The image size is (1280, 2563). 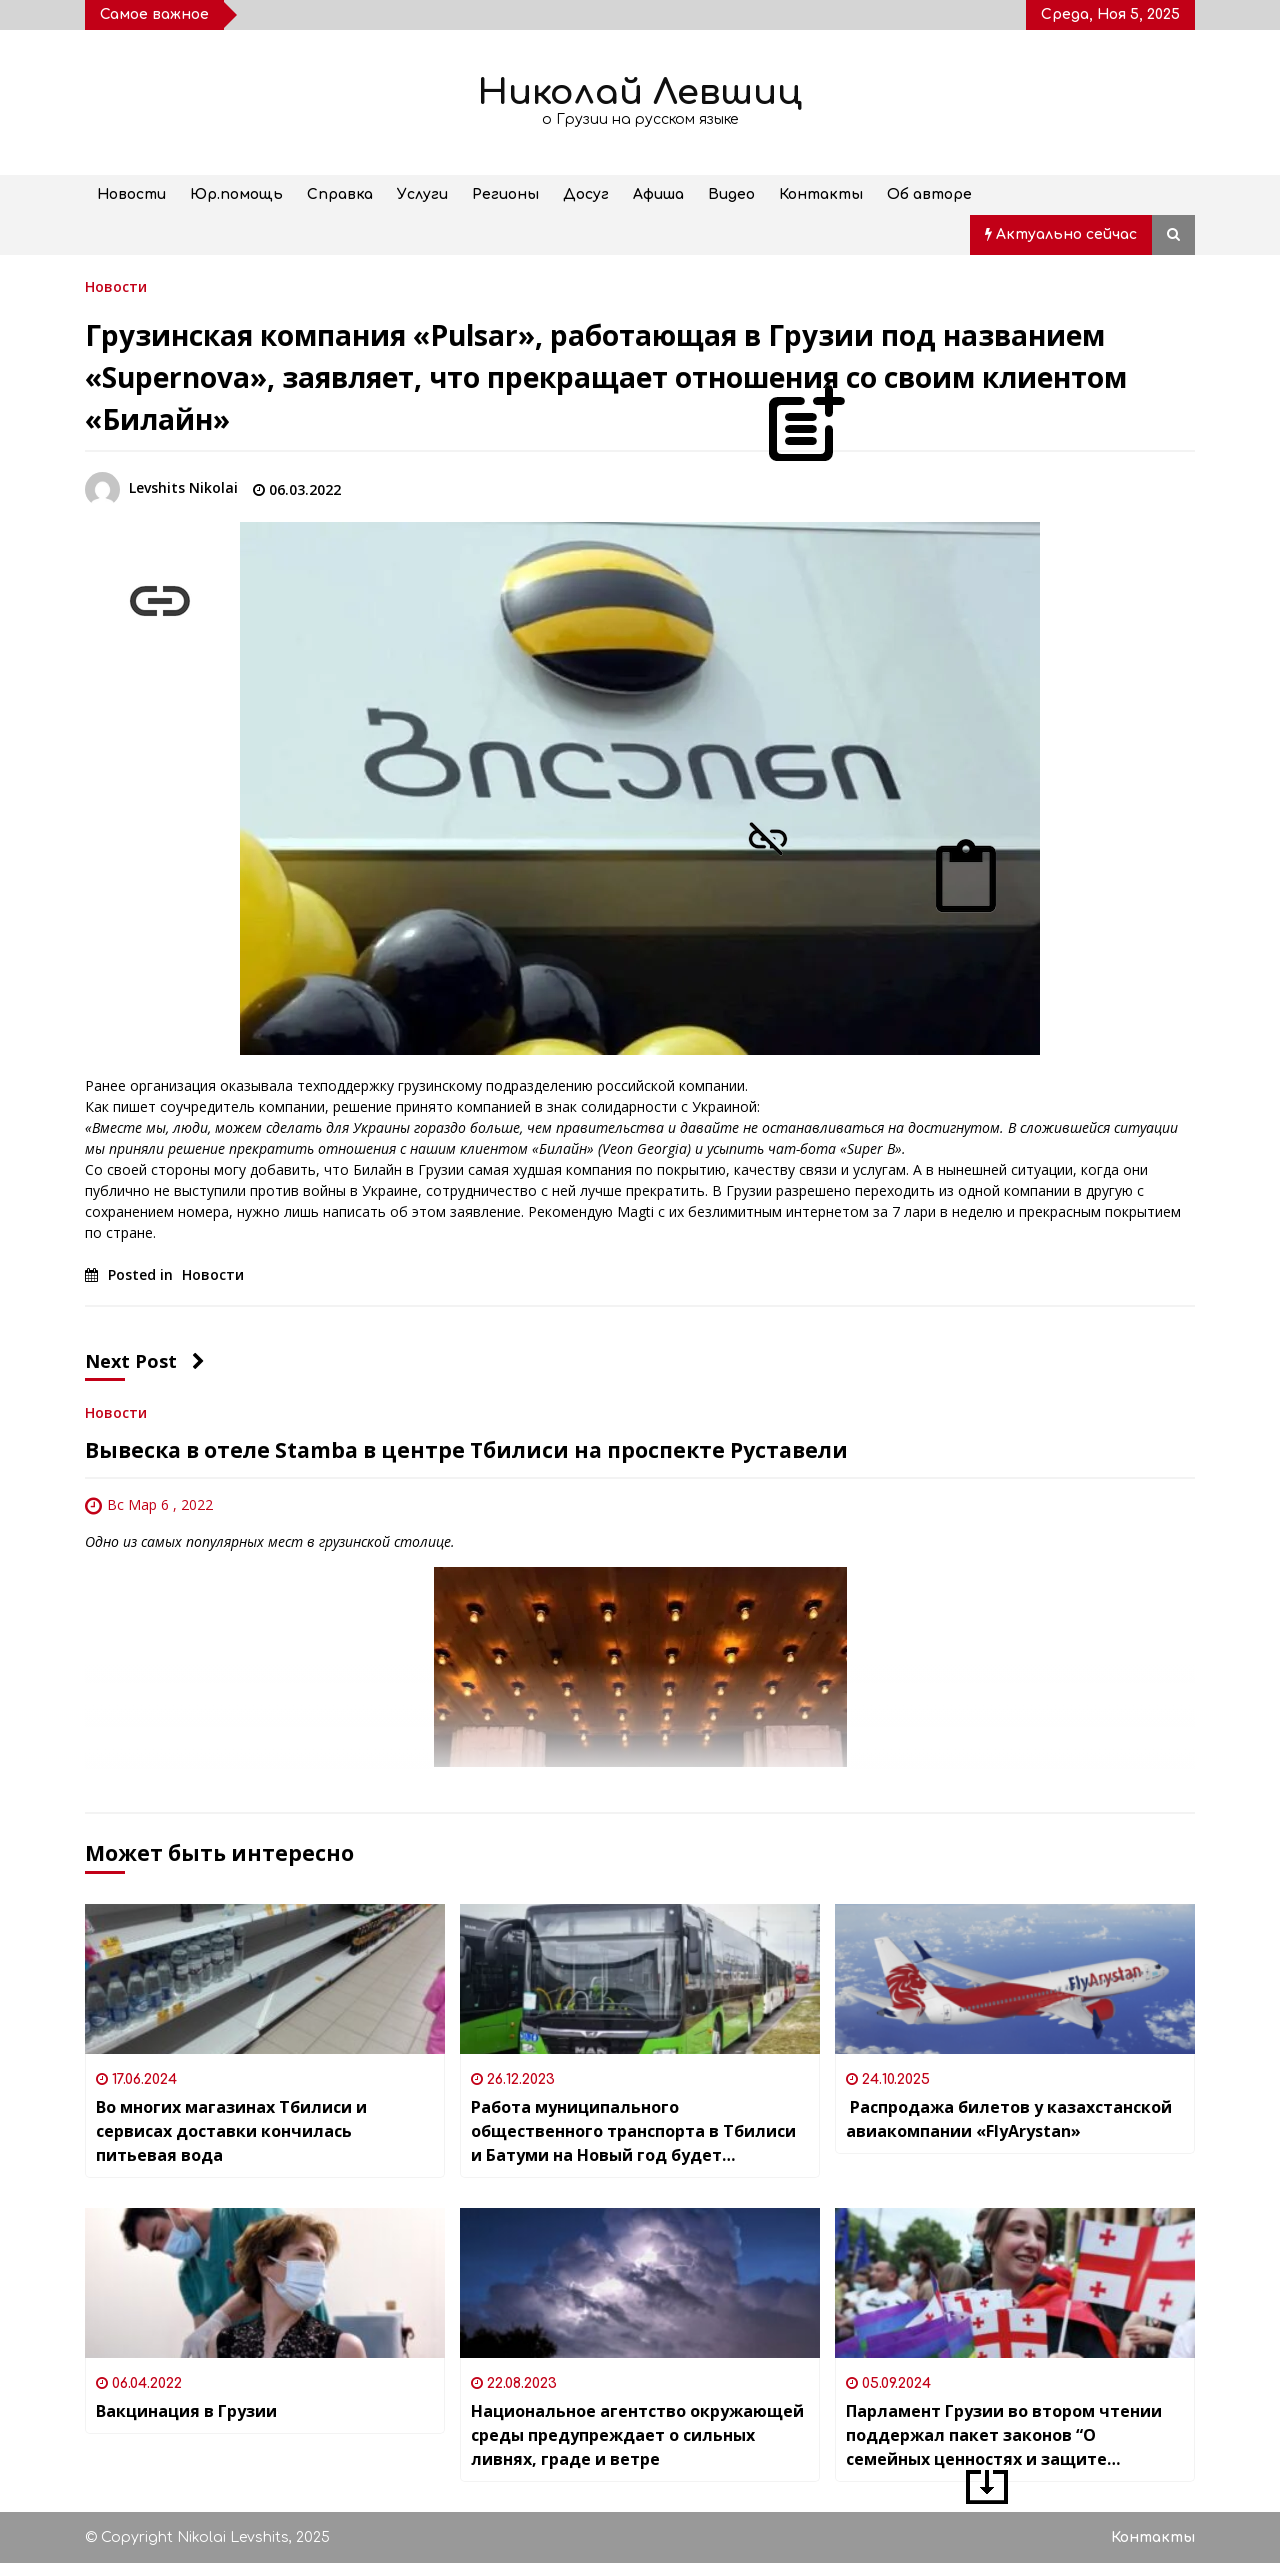 I want to click on create a new post or document, so click(x=805, y=425).